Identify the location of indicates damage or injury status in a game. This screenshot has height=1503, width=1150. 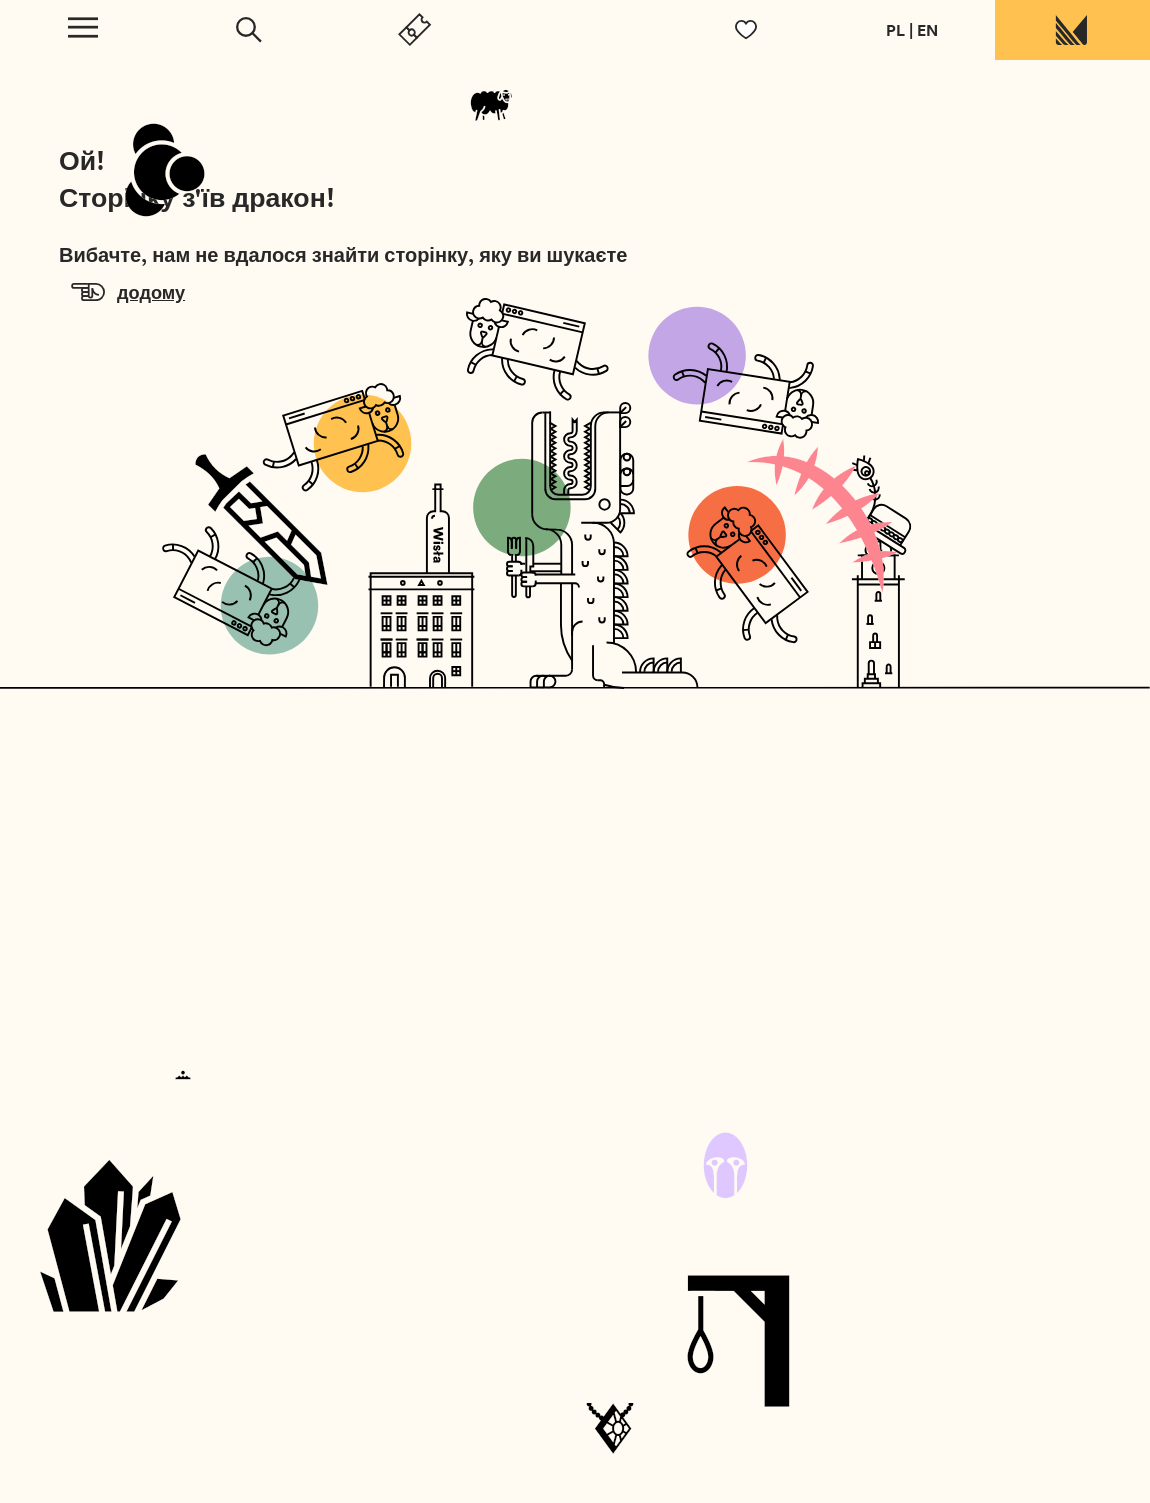
(822, 517).